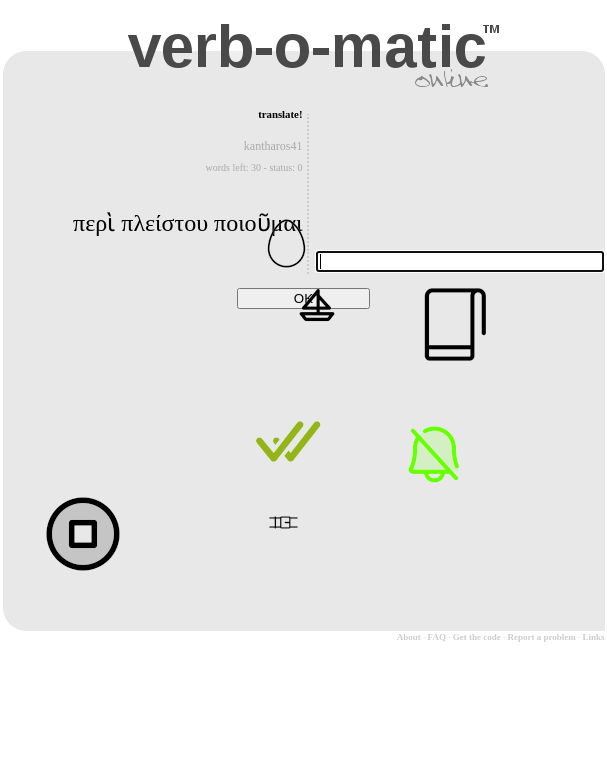 This screenshot has height=758, width=607. I want to click on stop media playback, so click(83, 534).